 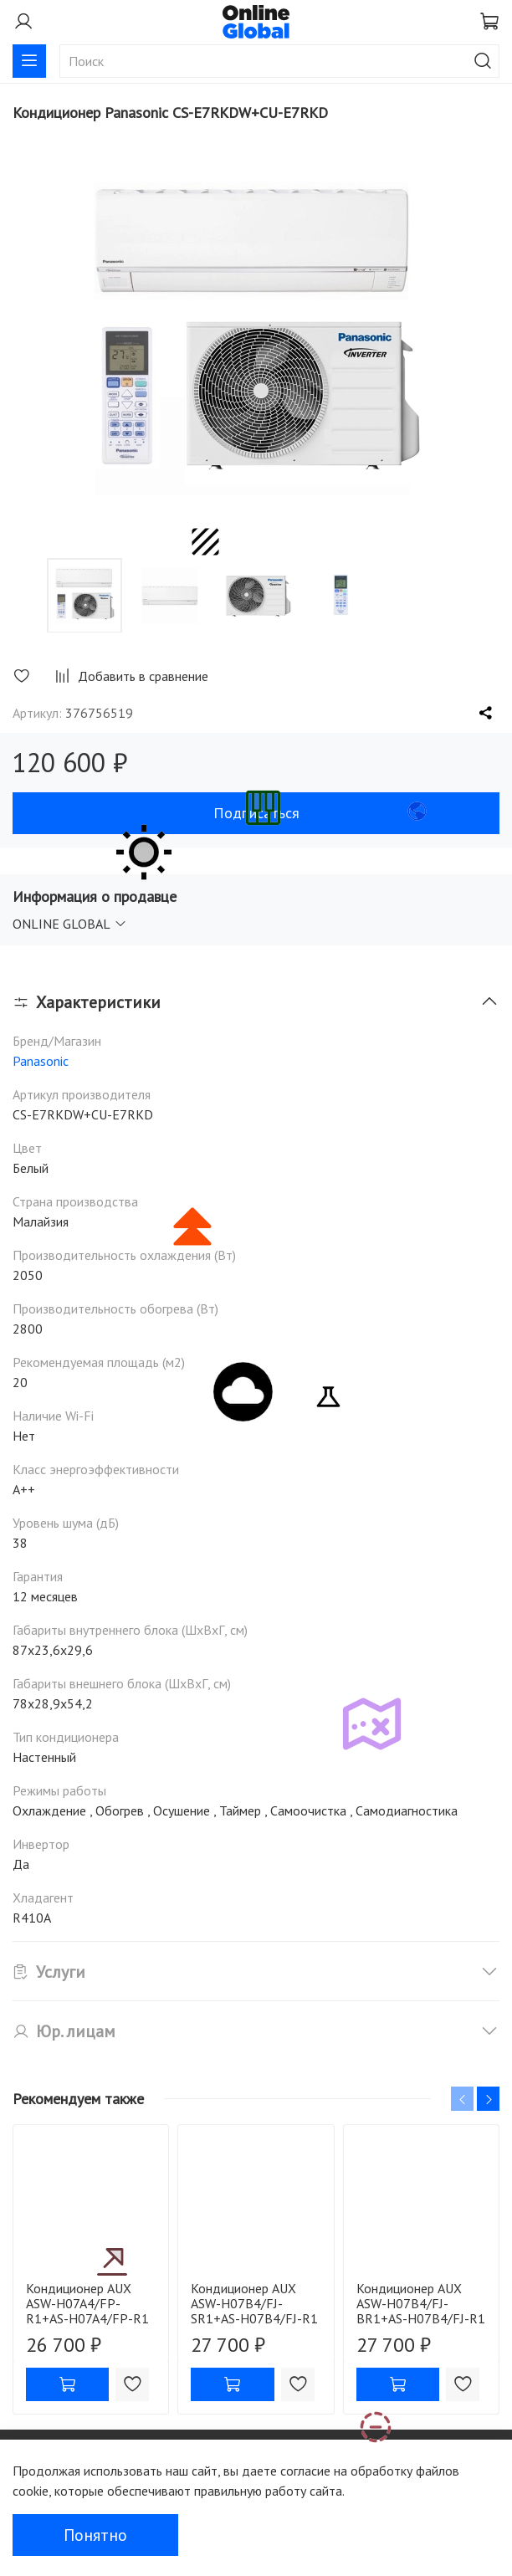 I want to click on apply a texture or pattern overlay, so click(x=205, y=541).